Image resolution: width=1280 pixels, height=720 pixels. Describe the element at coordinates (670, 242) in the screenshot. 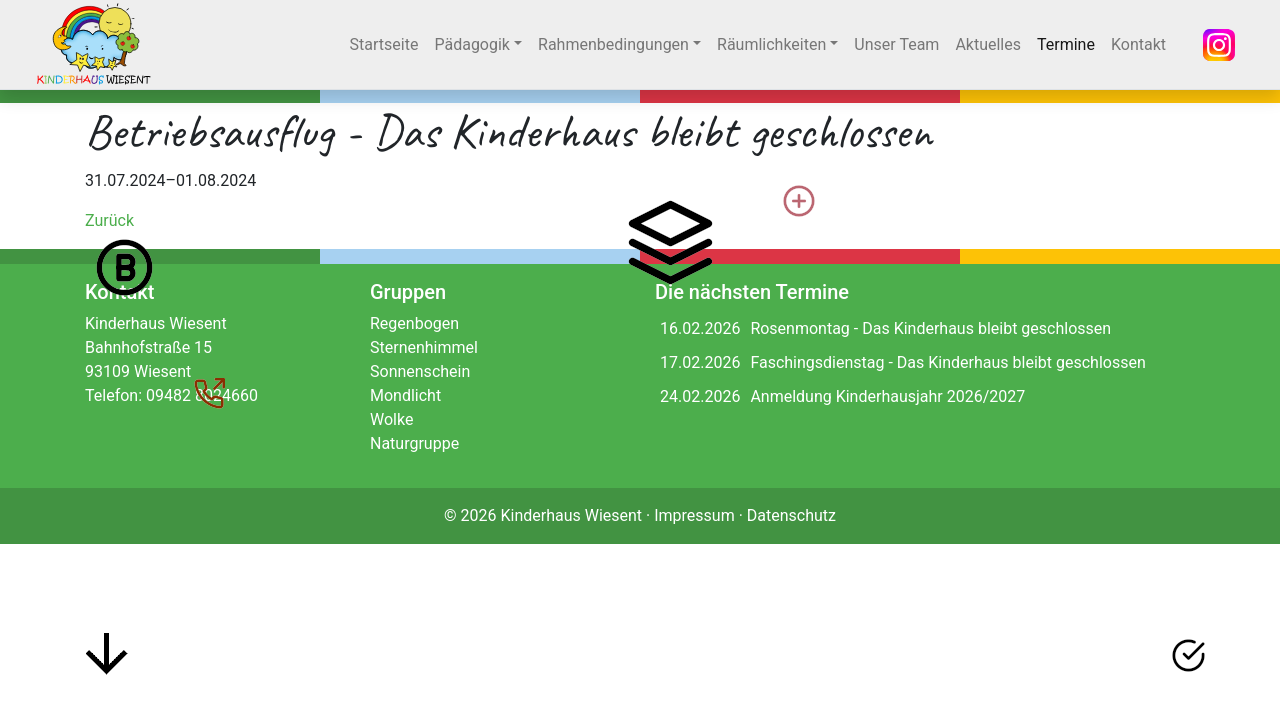

I see `view or manage layers` at that location.